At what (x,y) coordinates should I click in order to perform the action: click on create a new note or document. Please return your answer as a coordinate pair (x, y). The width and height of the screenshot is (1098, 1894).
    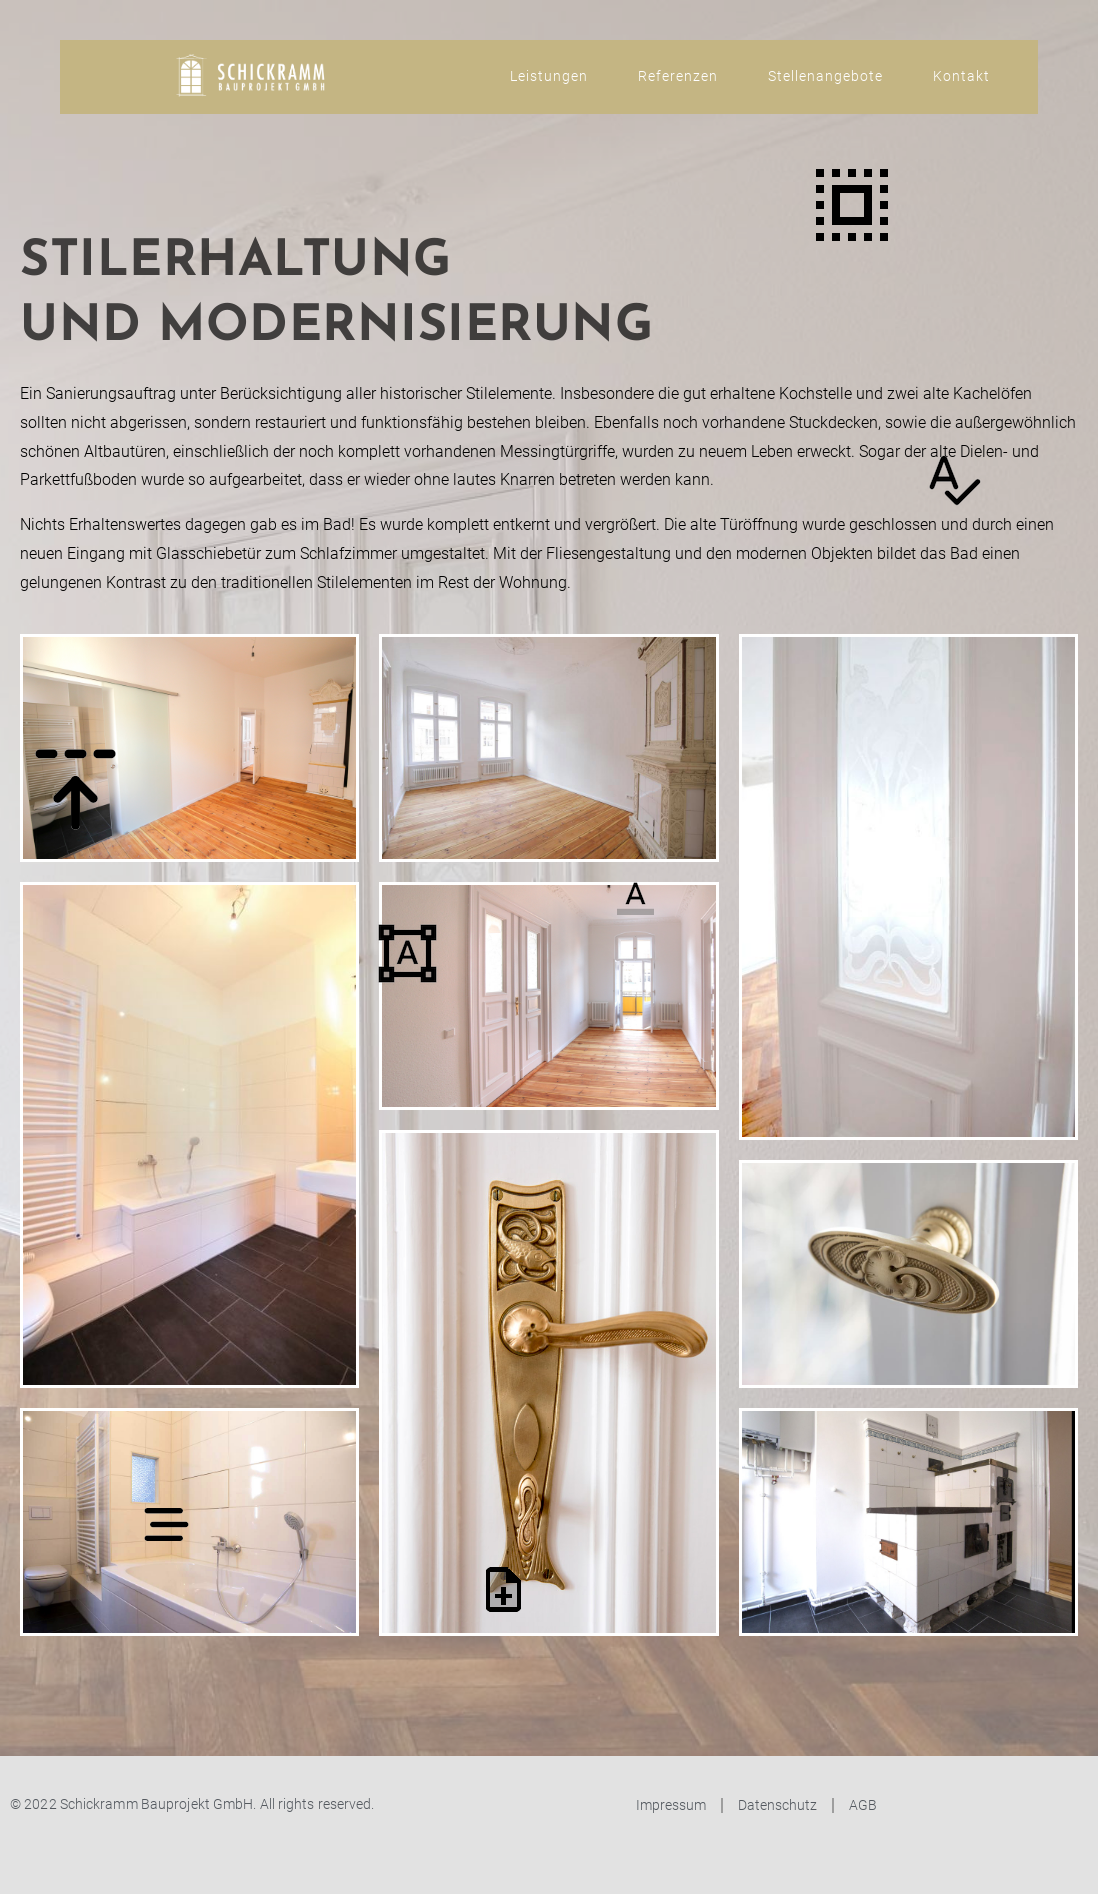
    Looking at the image, I should click on (503, 1589).